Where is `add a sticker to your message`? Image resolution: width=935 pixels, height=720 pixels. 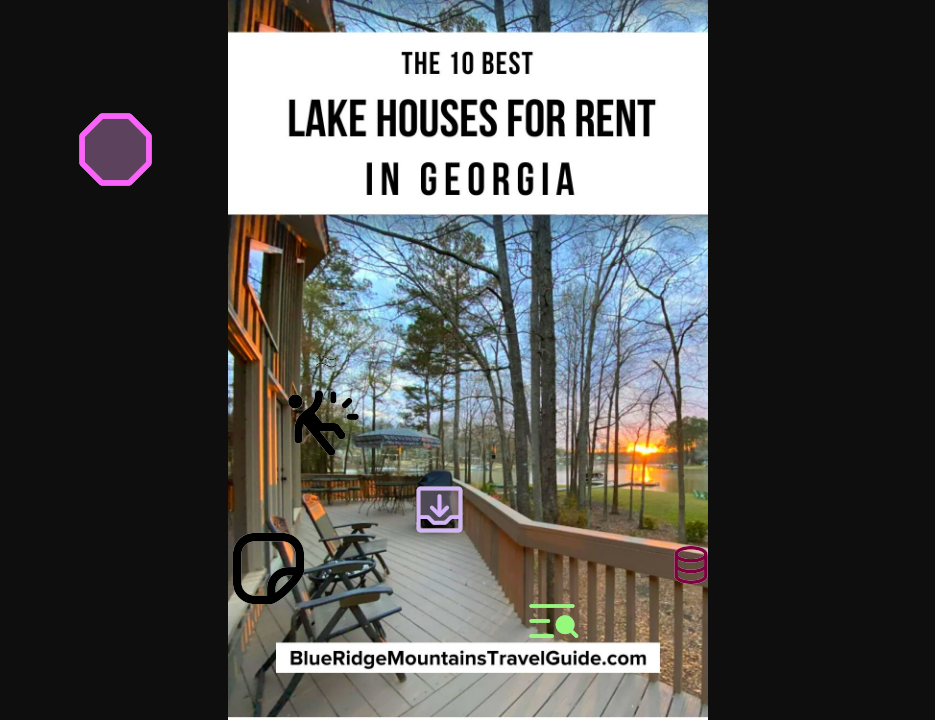 add a sticker to your message is located at coordinates (268, 568).